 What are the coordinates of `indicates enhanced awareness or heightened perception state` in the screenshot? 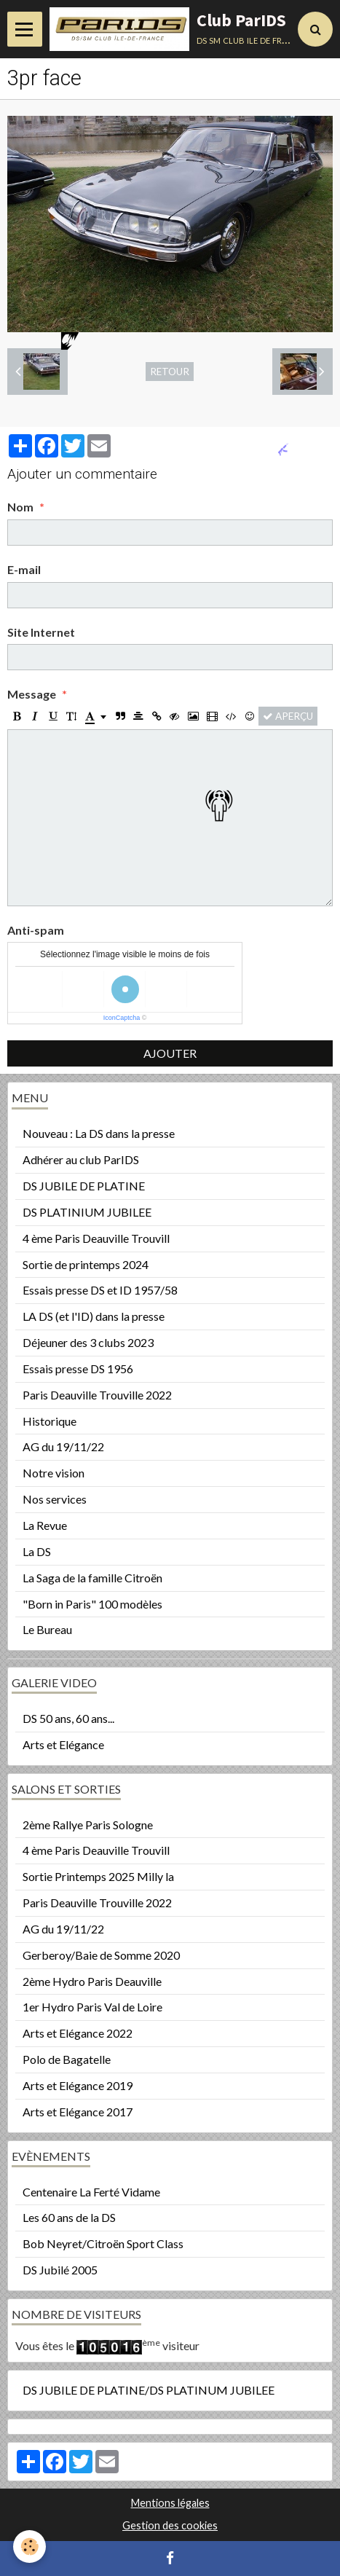 It's located at (219, 806).